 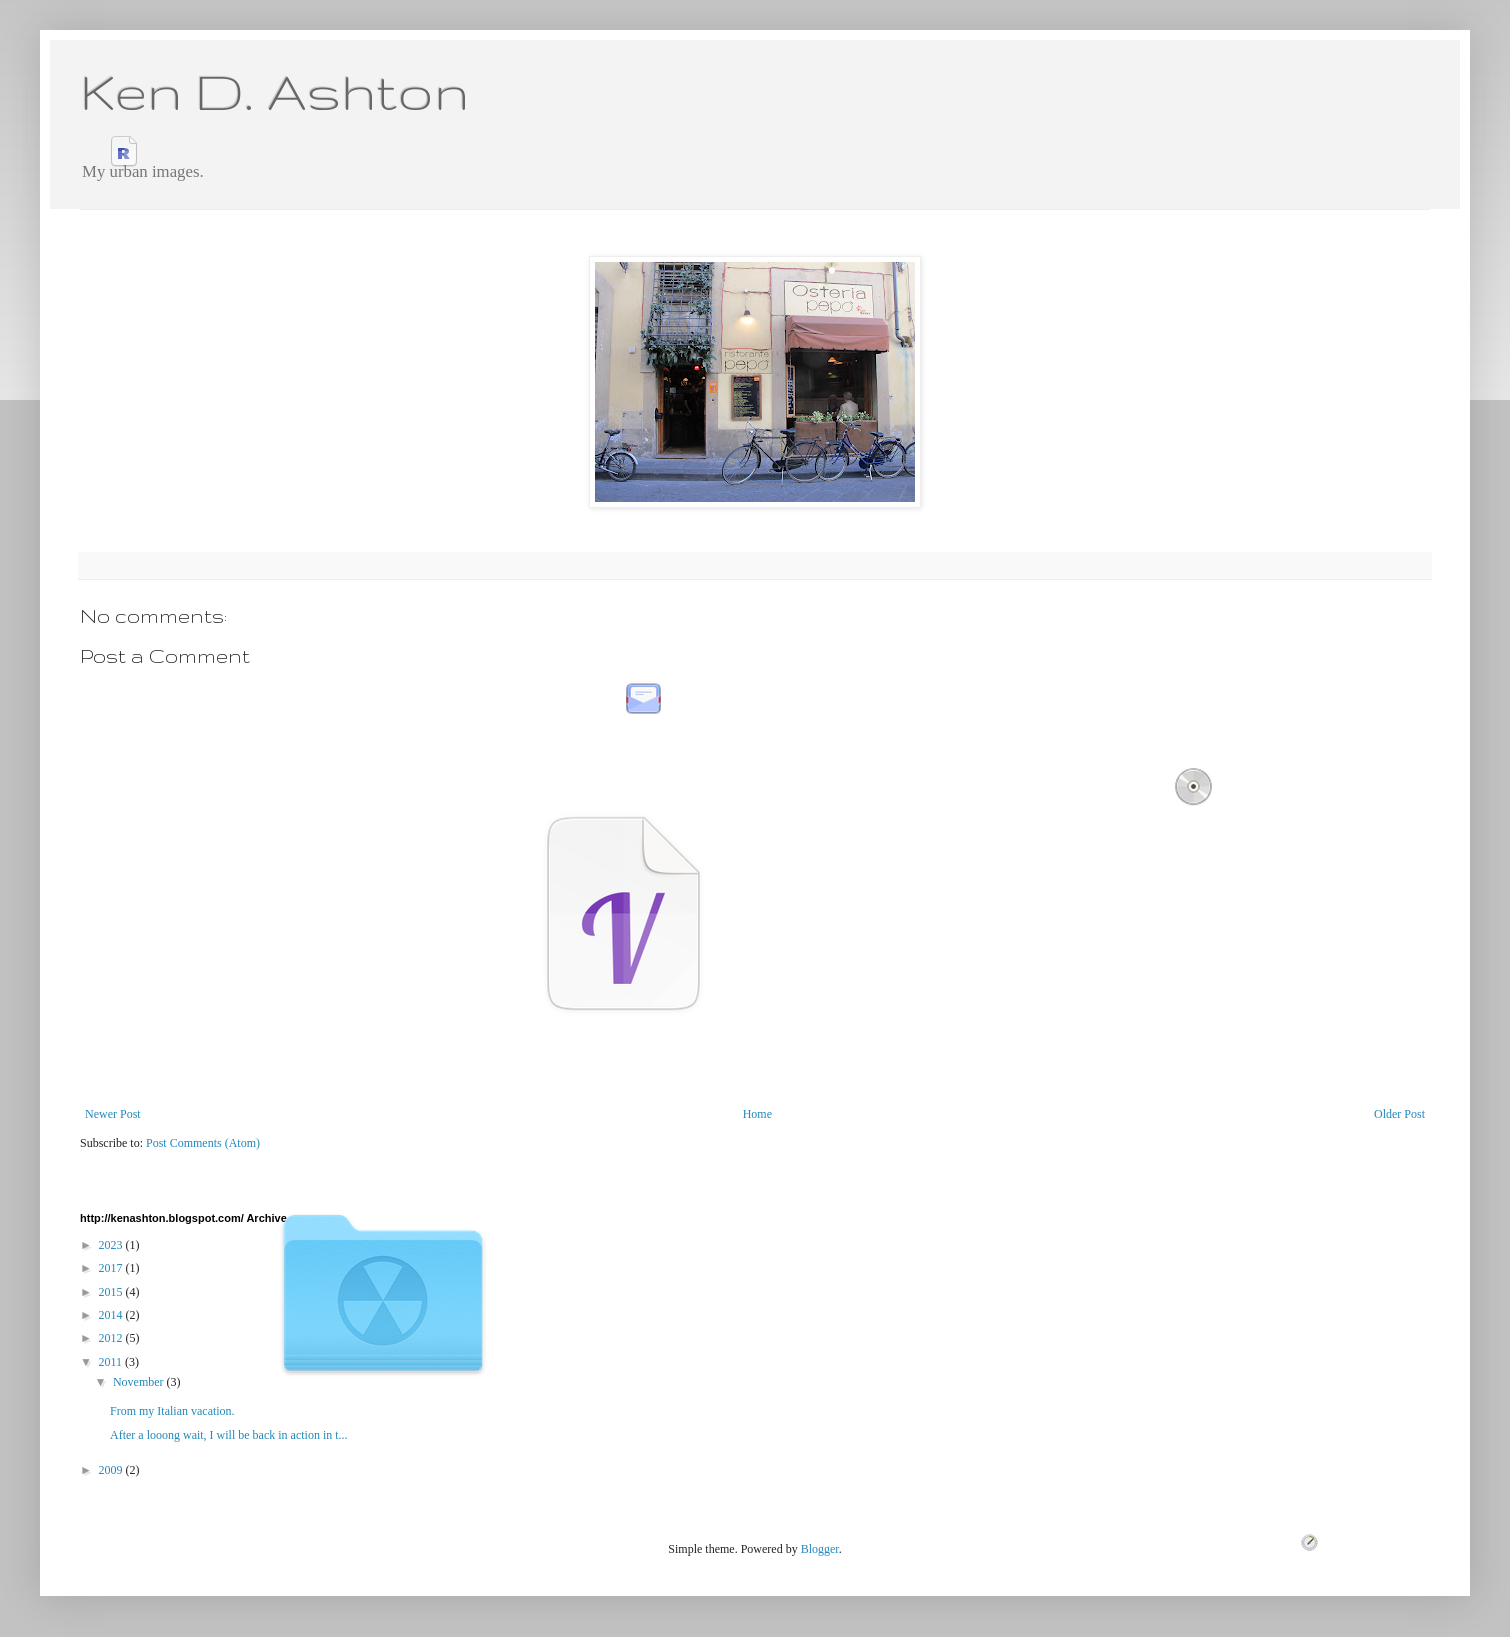 What do you see at coordinates (1309, 1542) in the screenshot?
I see `open sysprof system profiler` at bounding box center [1309, 1542].